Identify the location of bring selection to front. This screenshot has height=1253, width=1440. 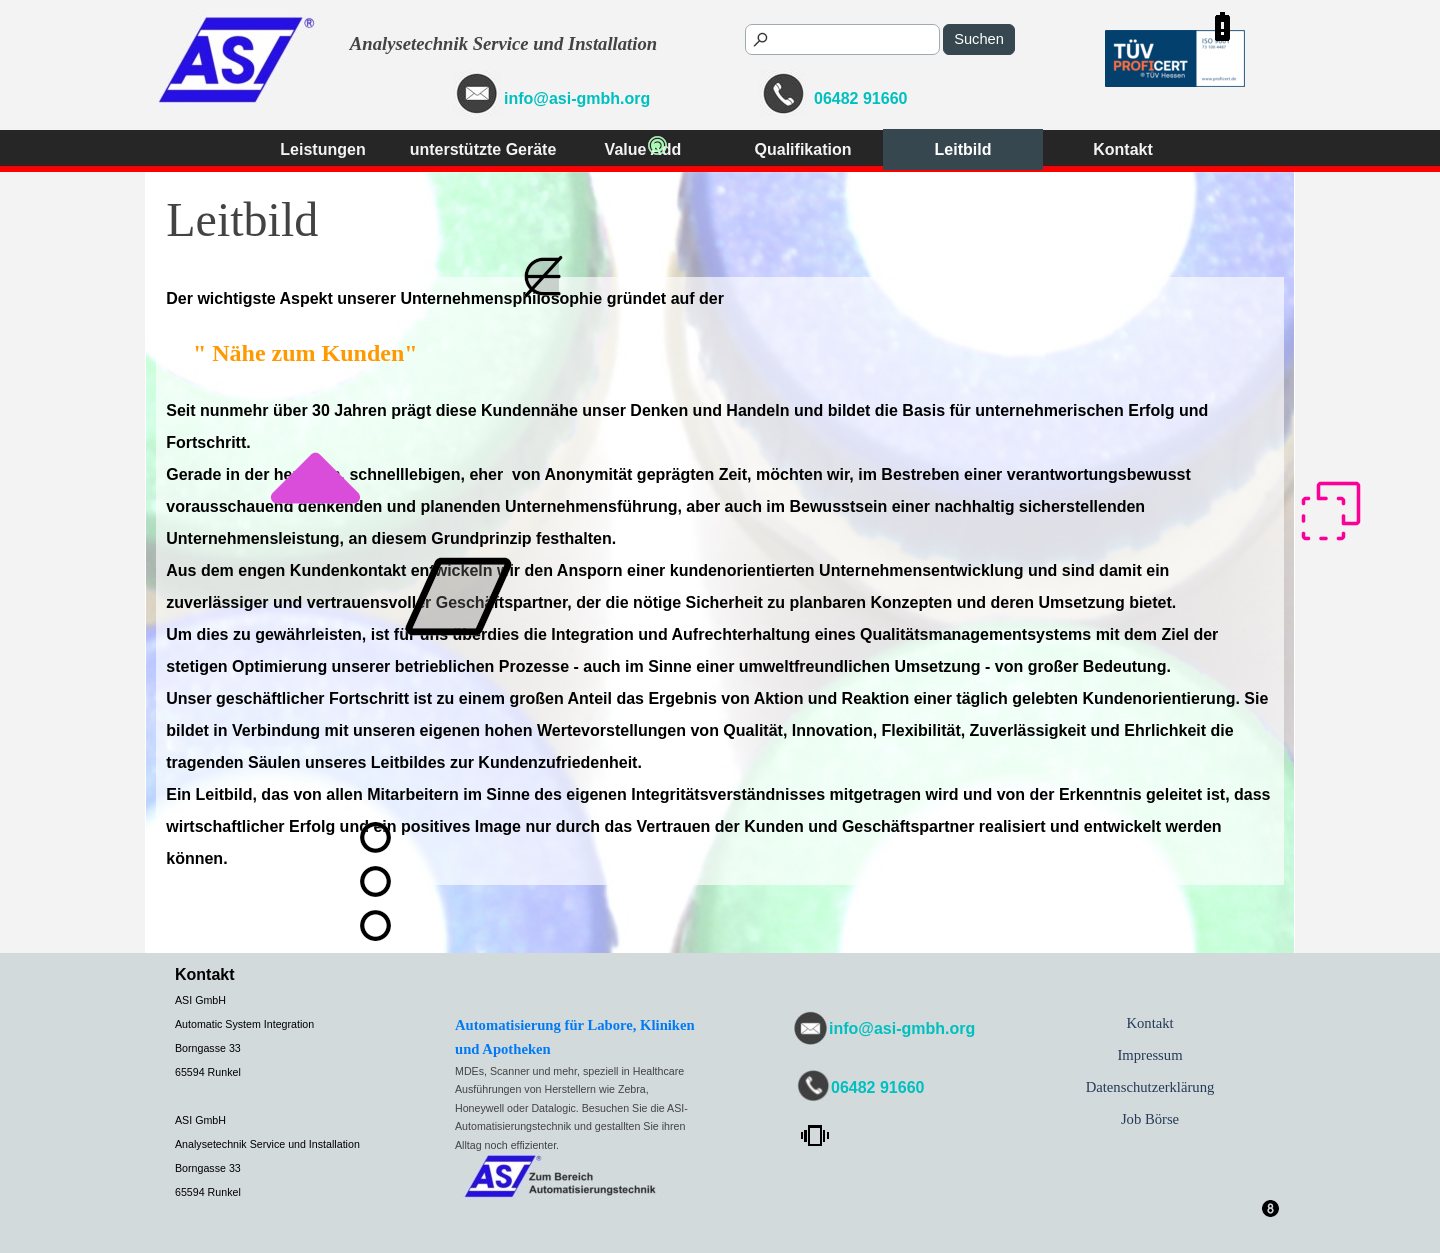
(1331, 511).